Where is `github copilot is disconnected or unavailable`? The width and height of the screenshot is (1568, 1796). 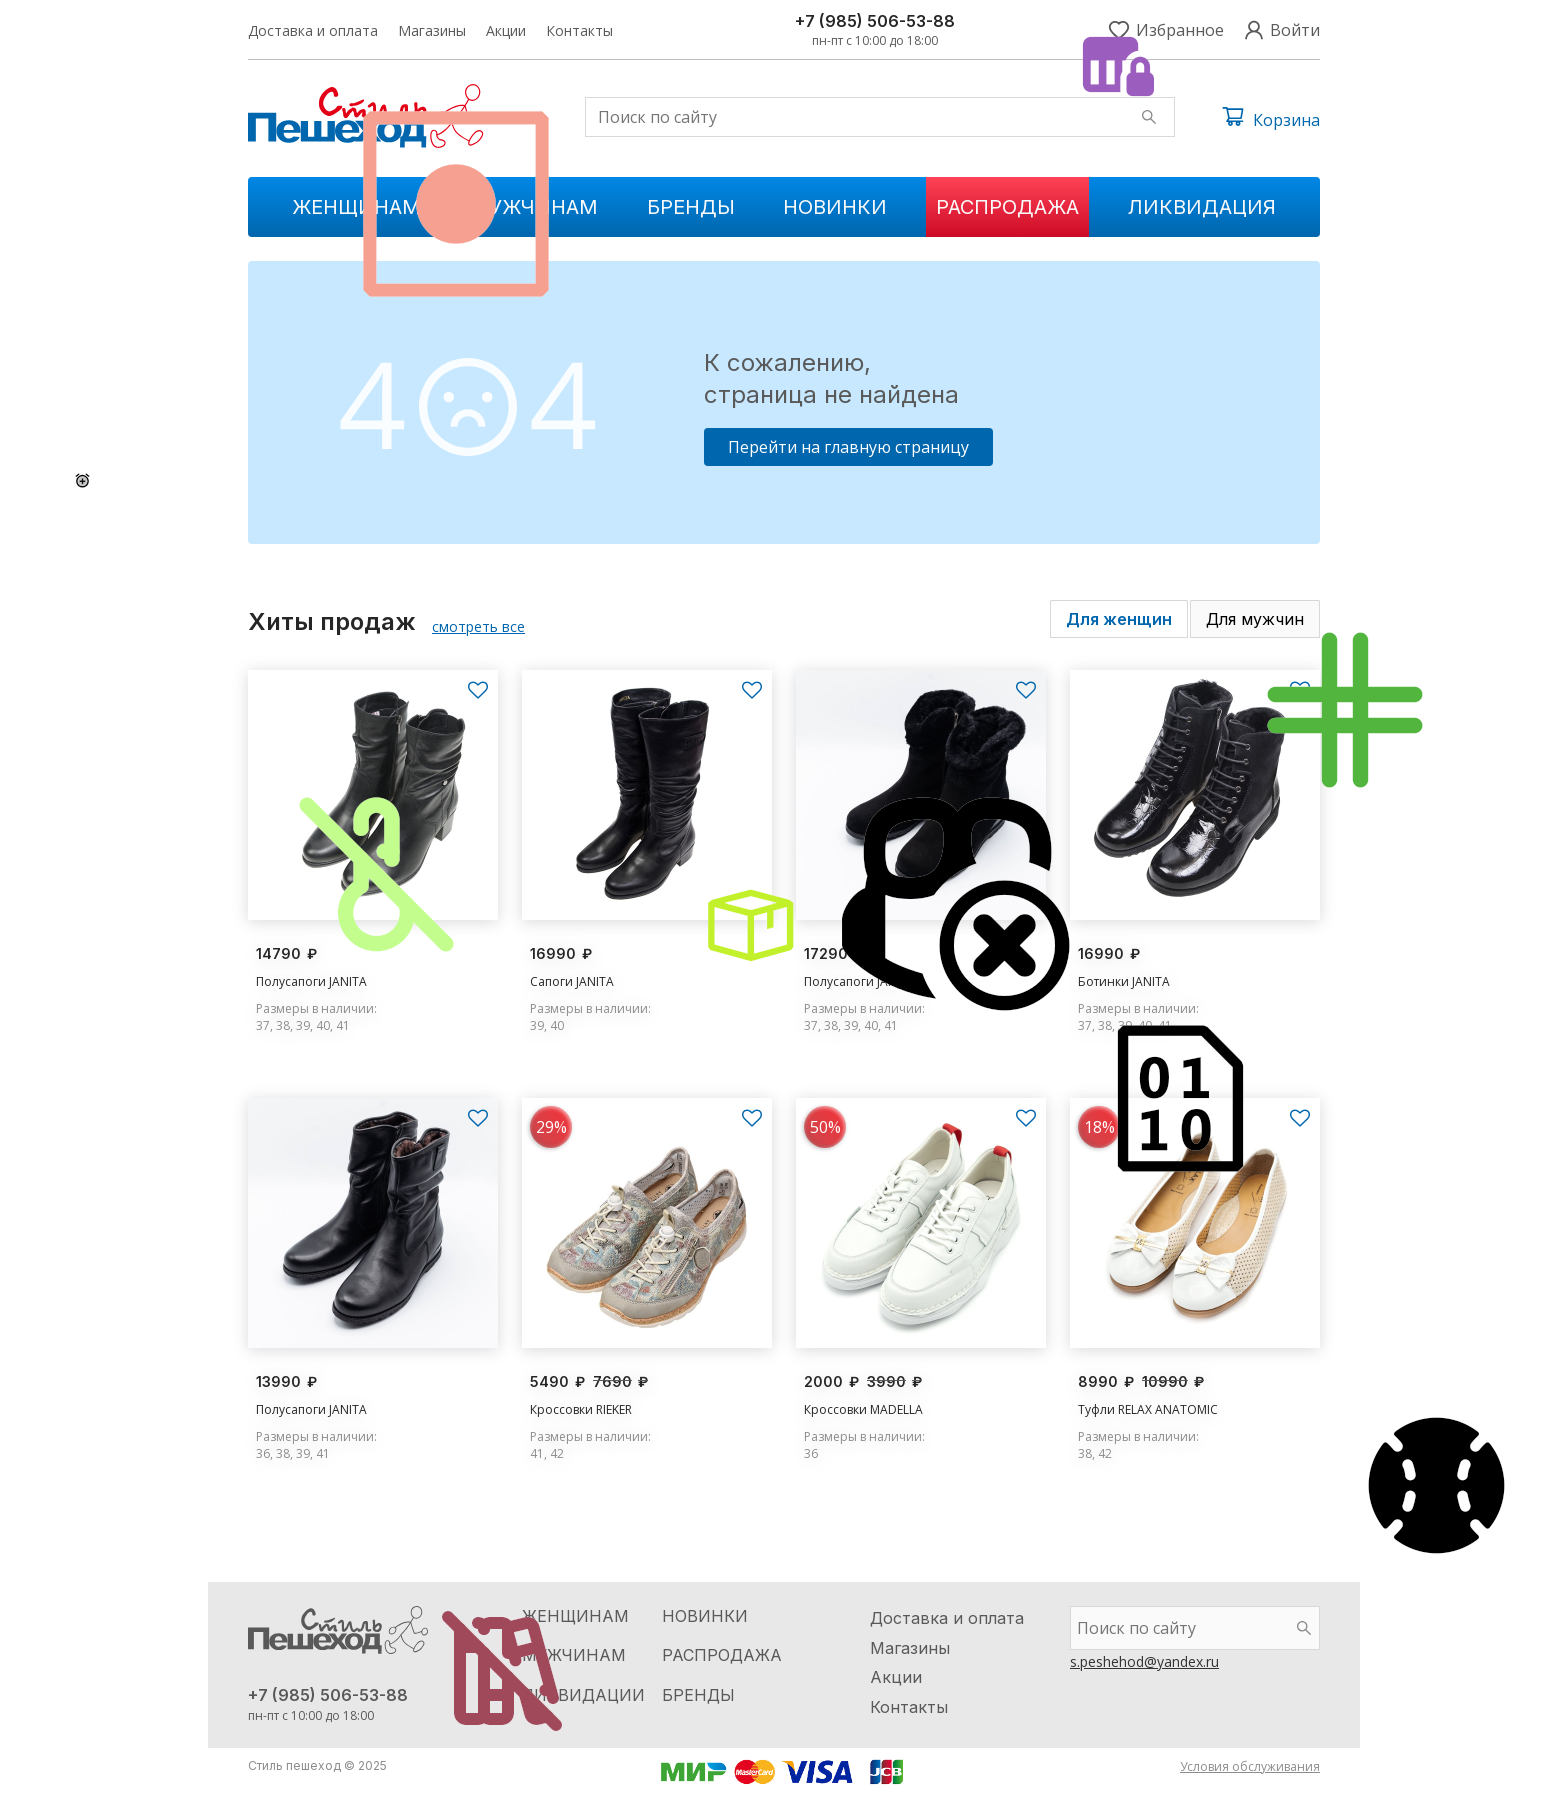 github copilot is disconnected or unavailable is located at coordinates (957, 898).